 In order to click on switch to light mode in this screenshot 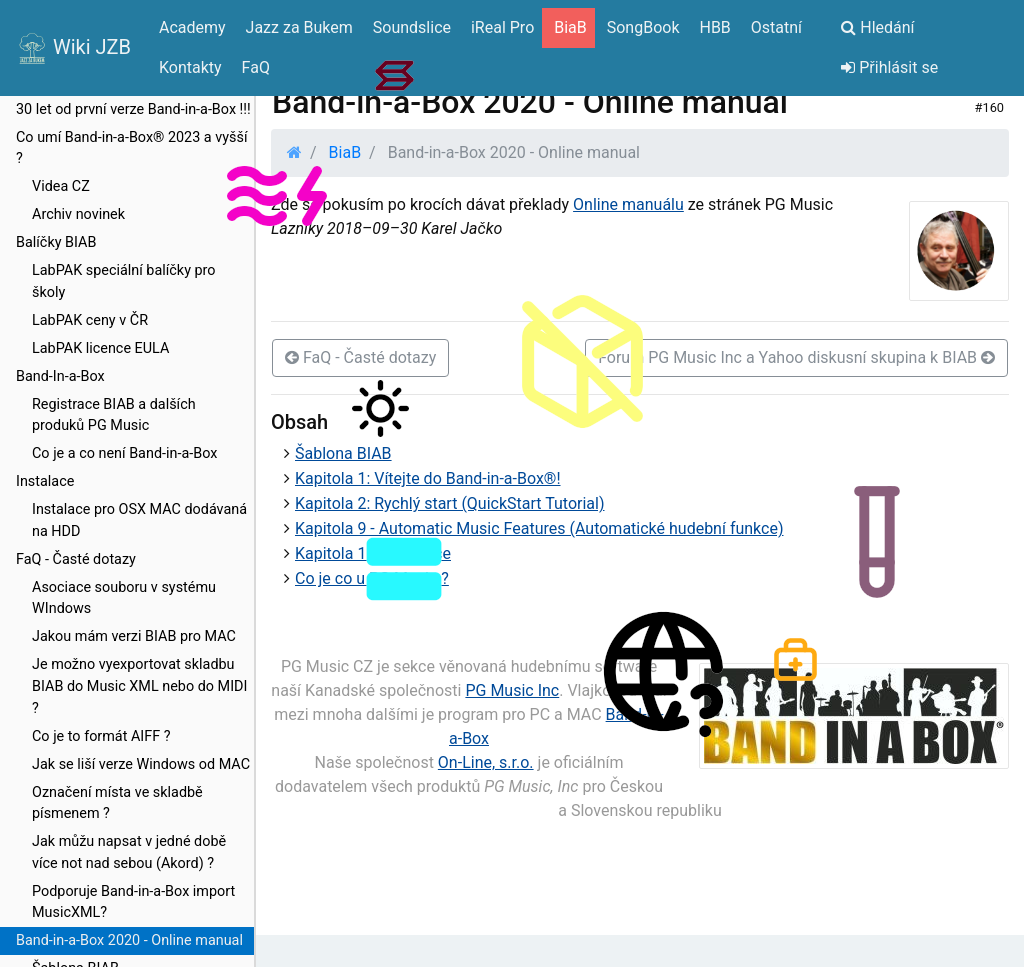, I will do `click(380, 408)`.